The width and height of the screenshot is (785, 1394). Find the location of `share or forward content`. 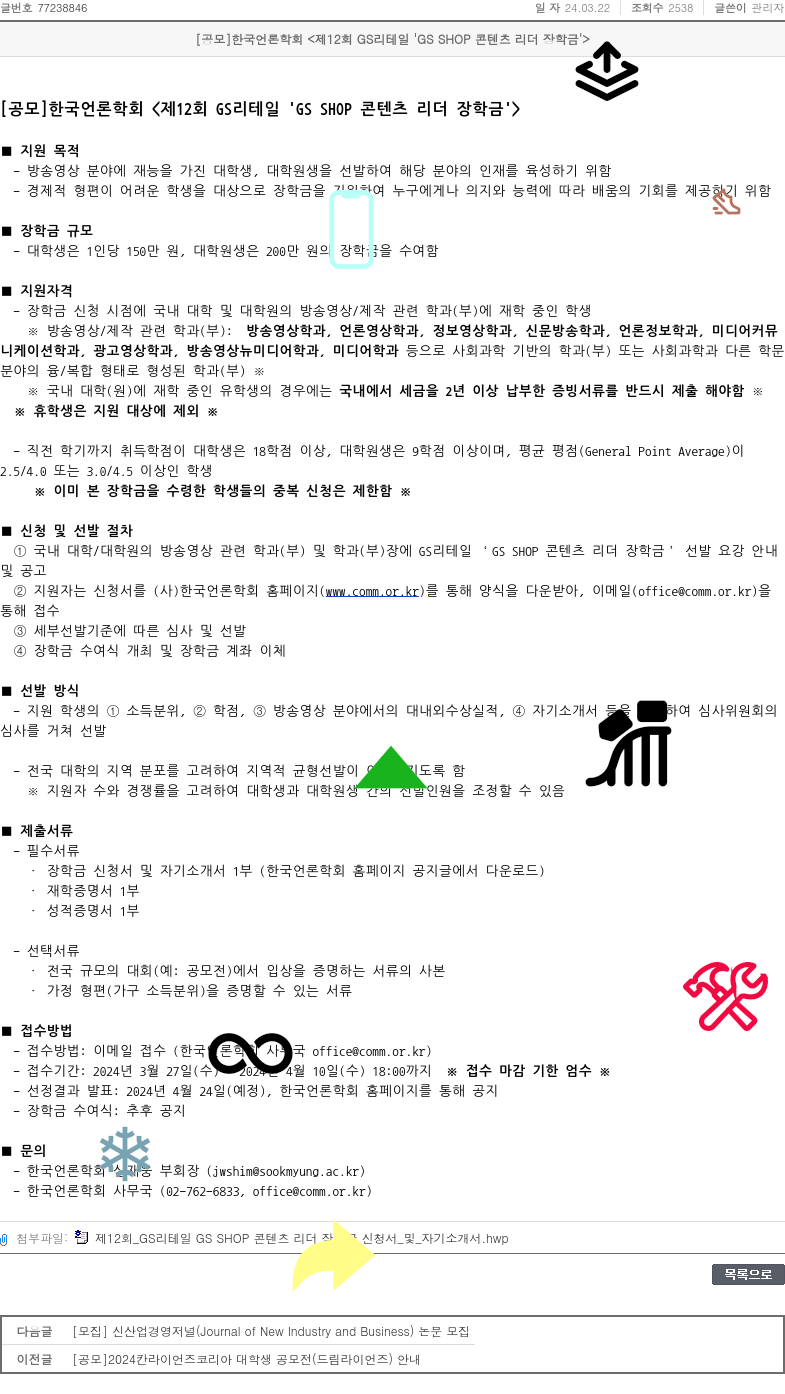

share or forward content is located at coordinates (334, 1256).